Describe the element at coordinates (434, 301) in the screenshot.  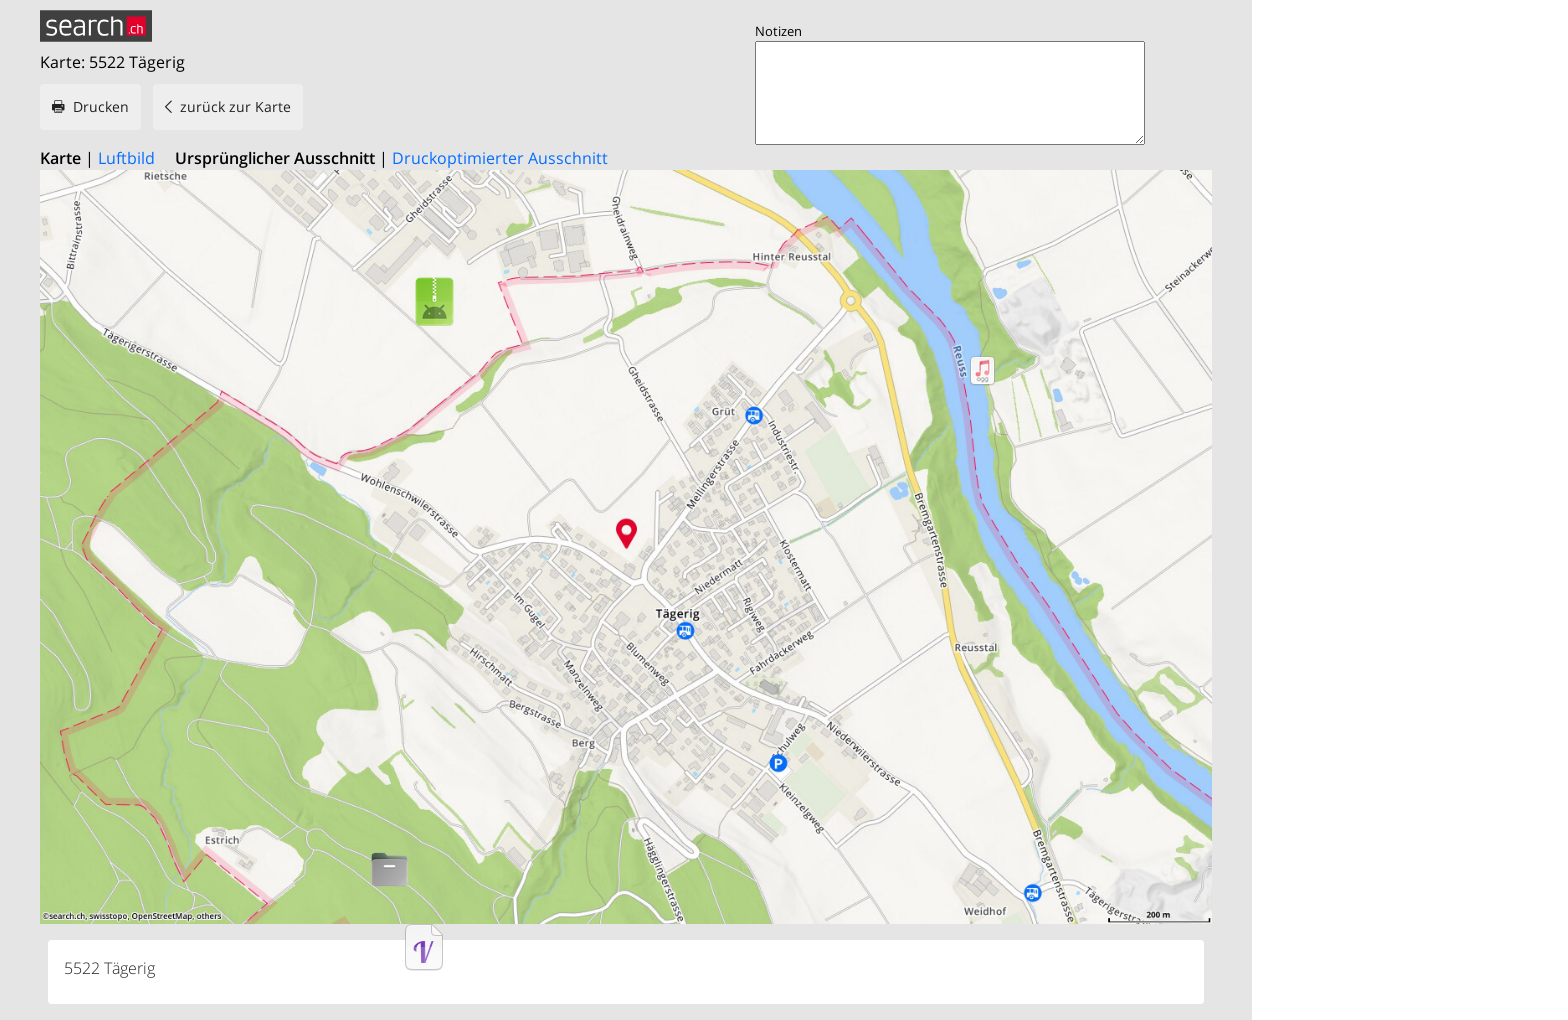
I see `an android application package file` at that location.